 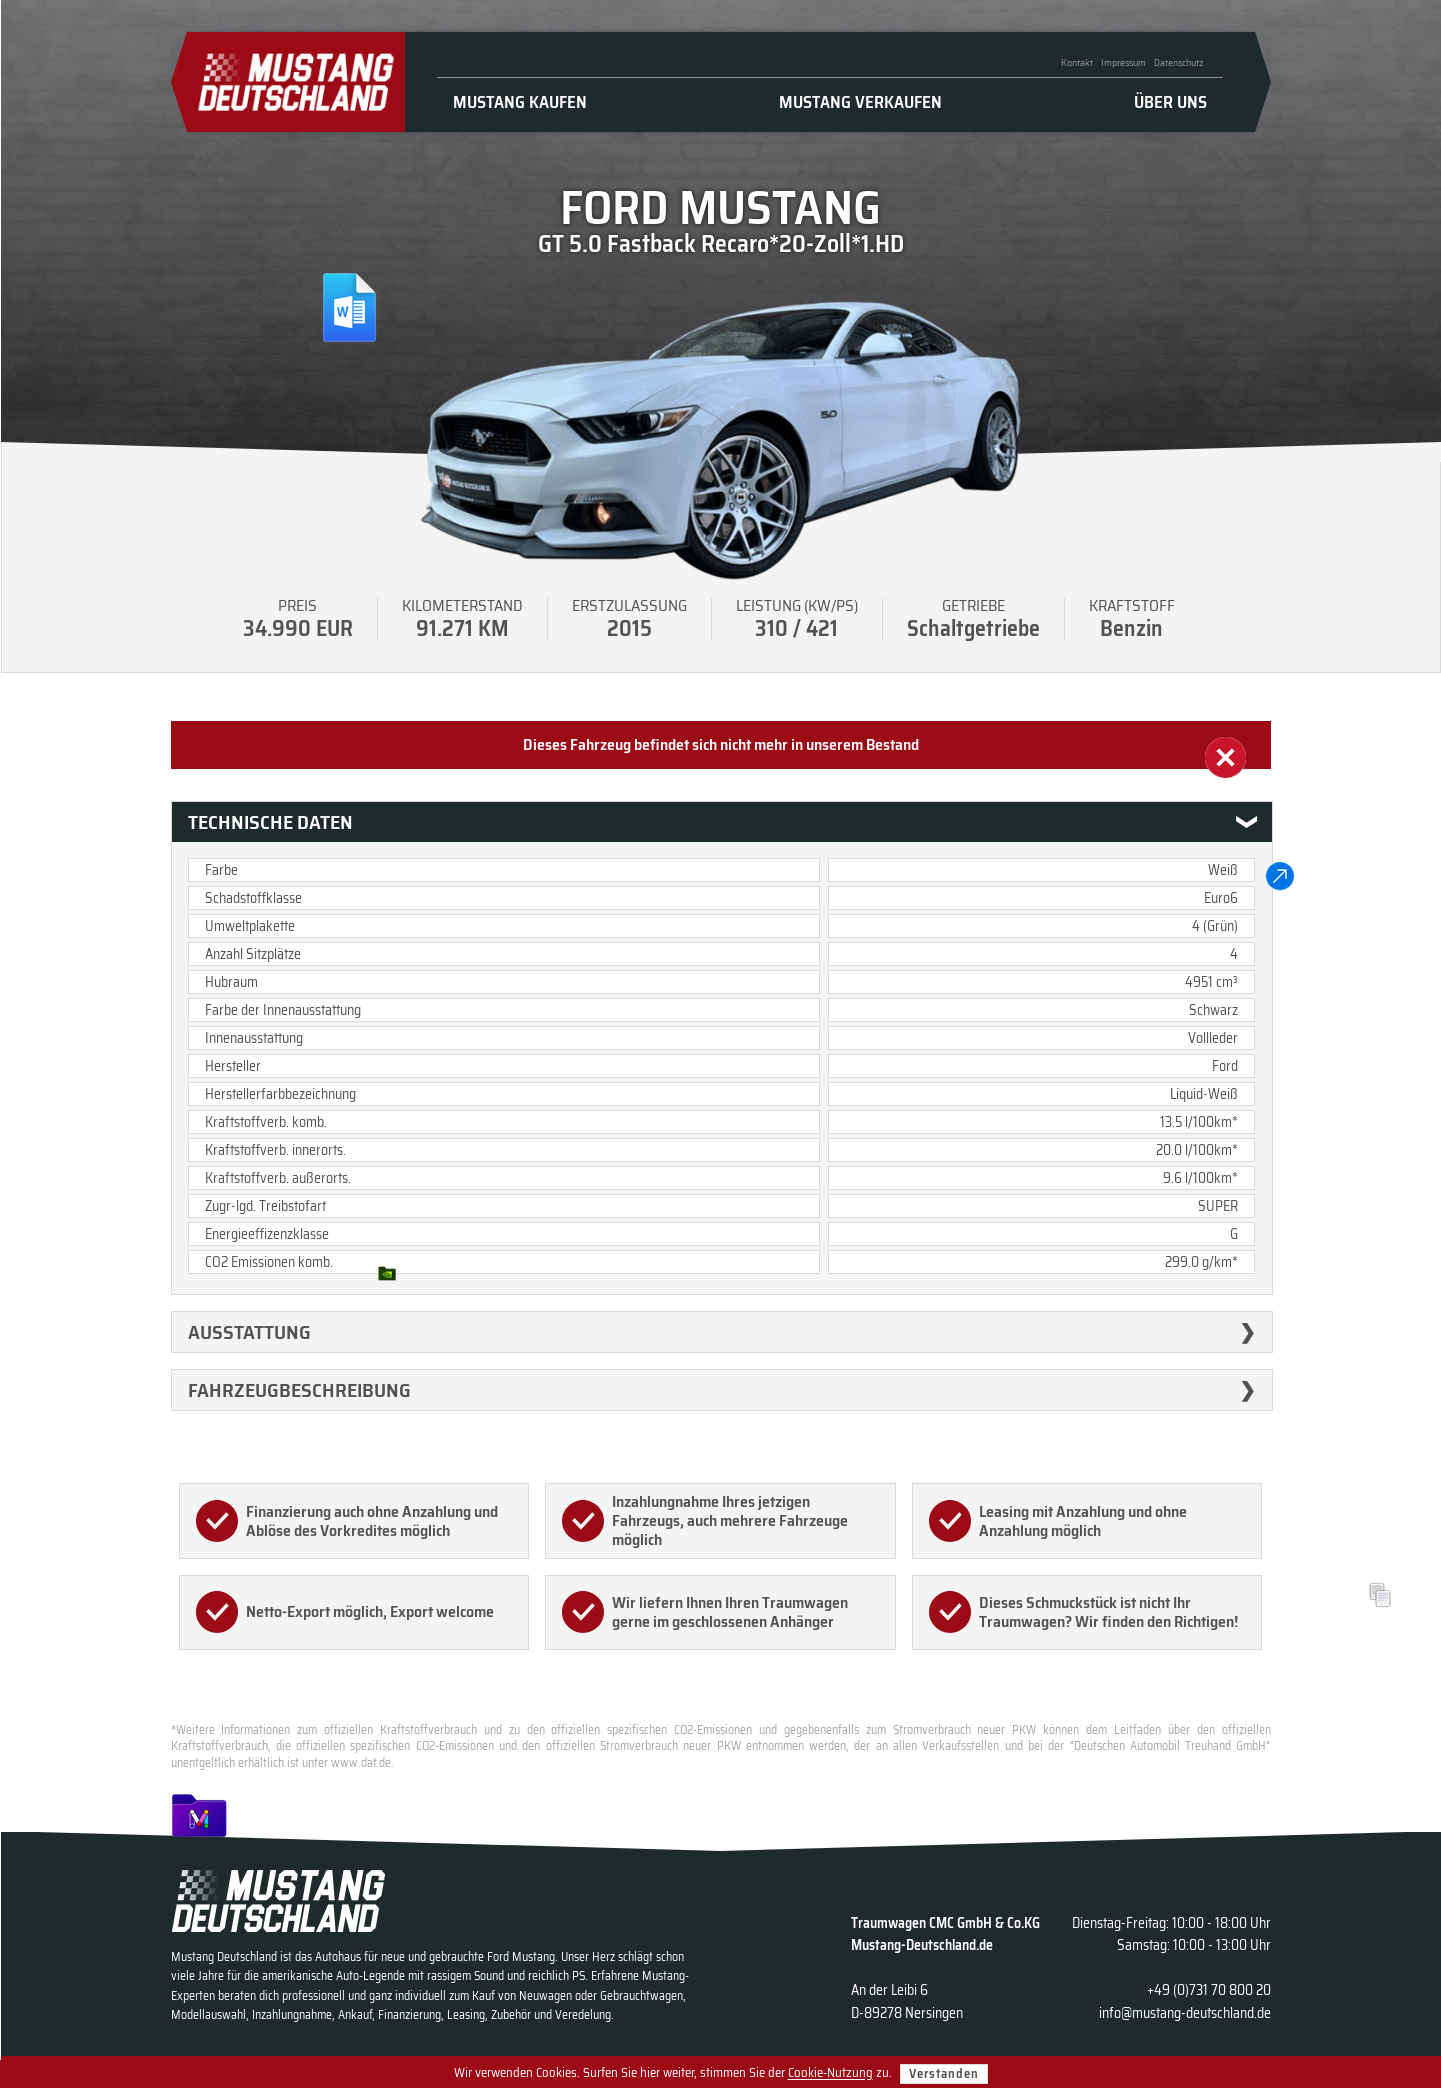 What do you see at coordinates (349, 307) in the screenshot?
I see `open a Microsoft Word document` at bounding box center [349, 307].